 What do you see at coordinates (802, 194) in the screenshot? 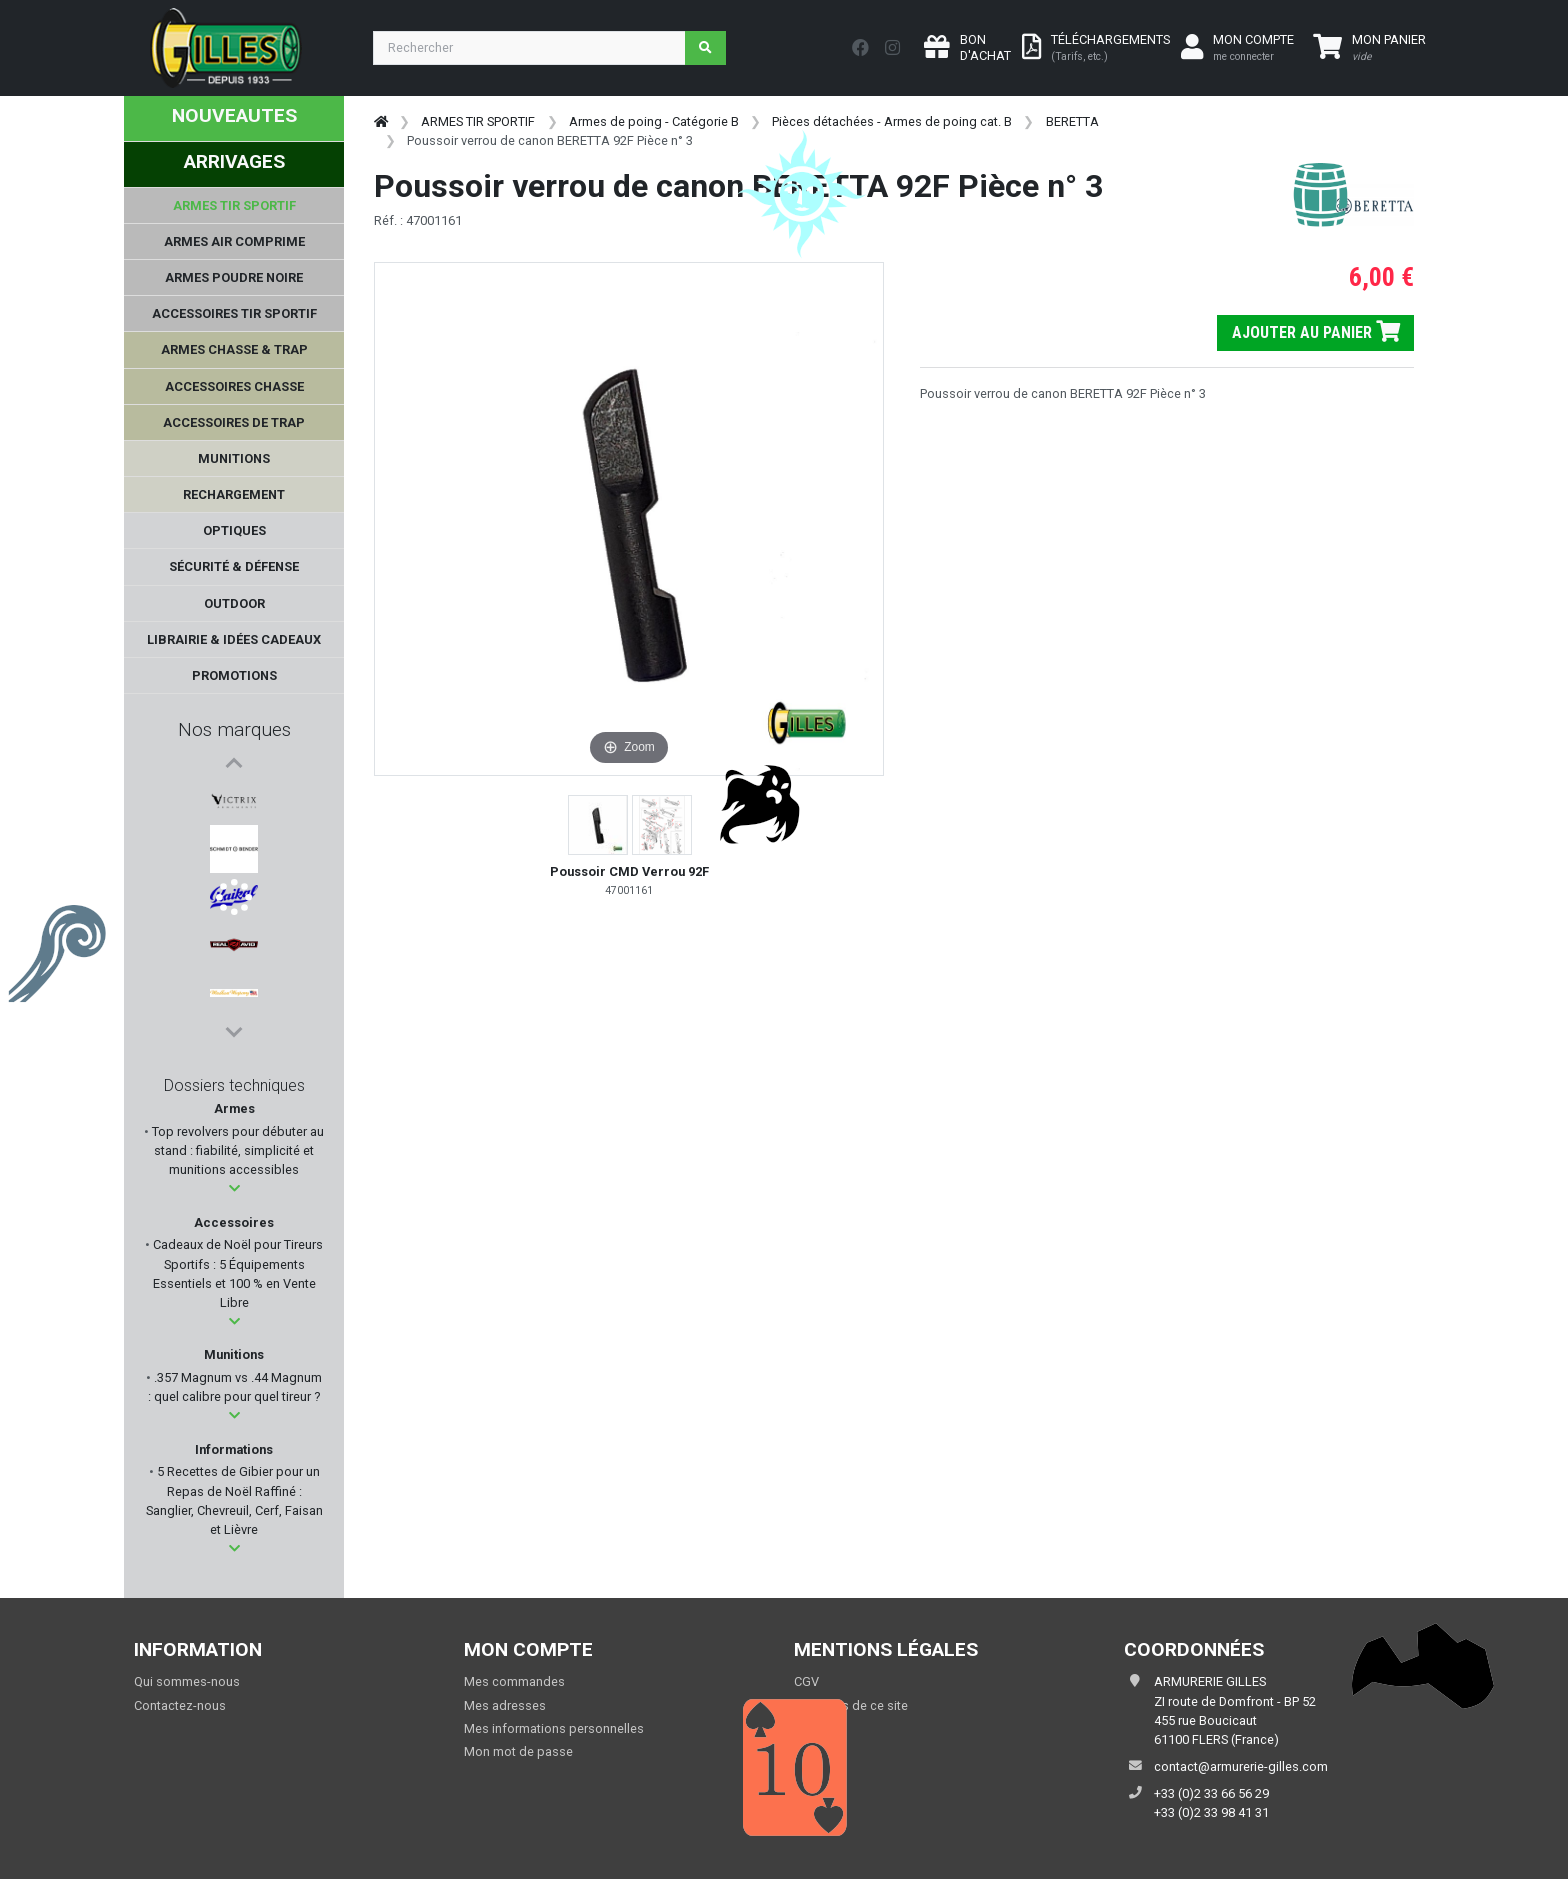
I see `decorative sun emblem for fantasy or medieval-themed game interface` at bounding box center [802, 194].